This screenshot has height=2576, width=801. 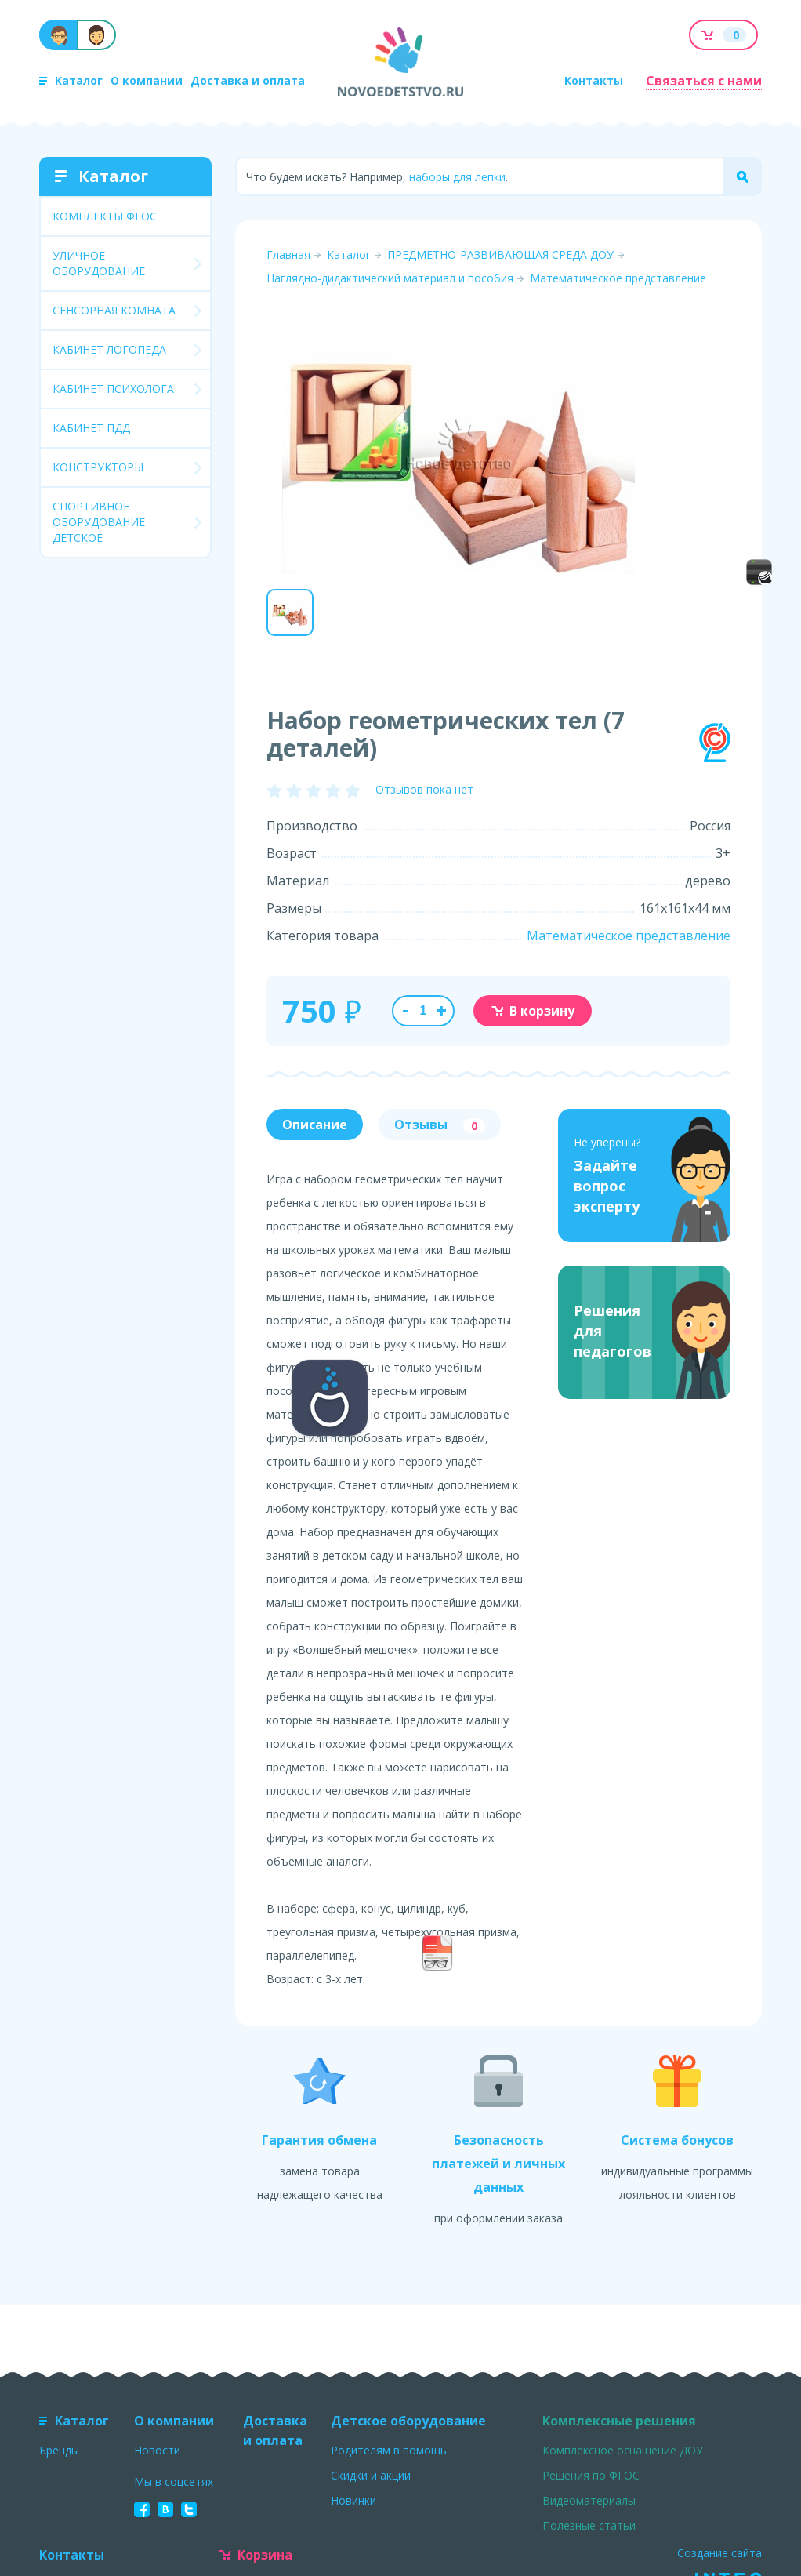 What do you see at coordinates (759, 572) in the screenshot?
I see `configure kerberos authentication settings for network server` at bounding box center [759, 572].